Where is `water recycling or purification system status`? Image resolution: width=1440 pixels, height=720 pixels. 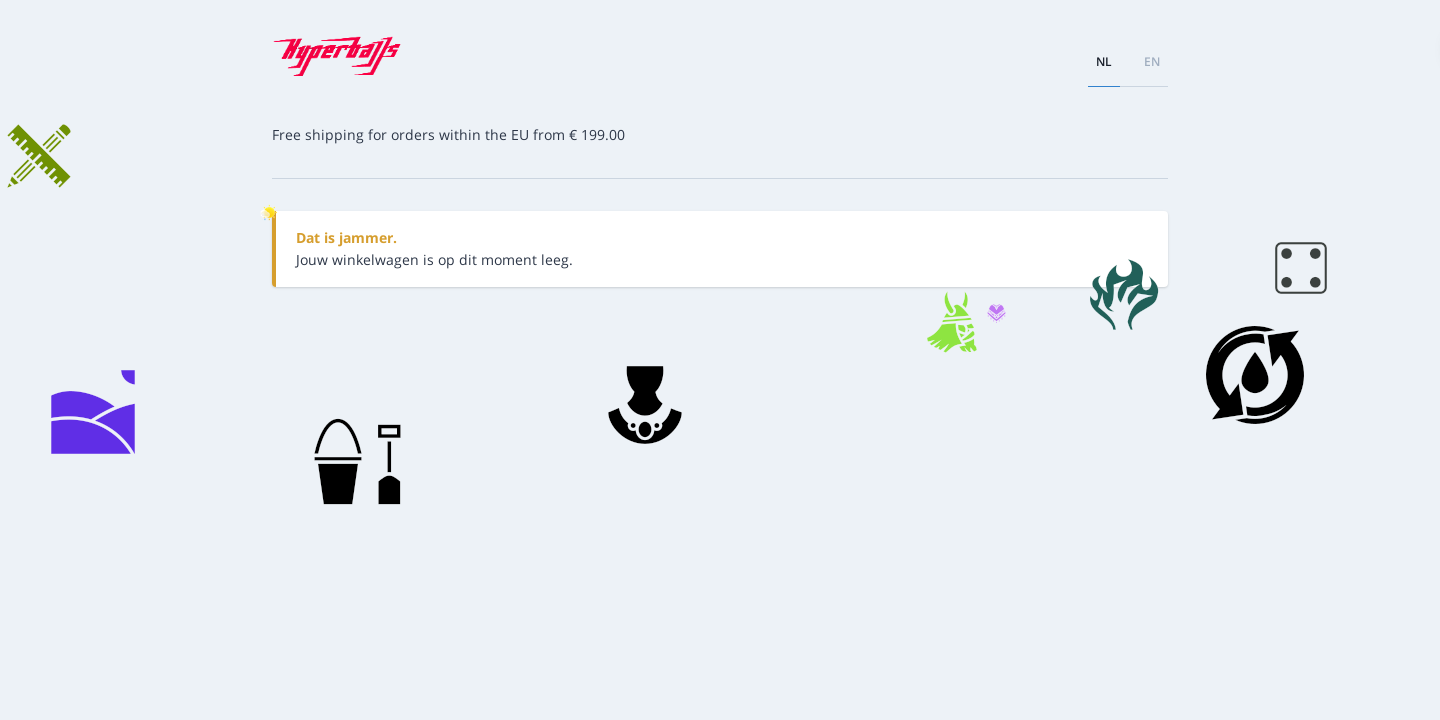
water recycling or purification system status is located at coordinates (1255, 375).